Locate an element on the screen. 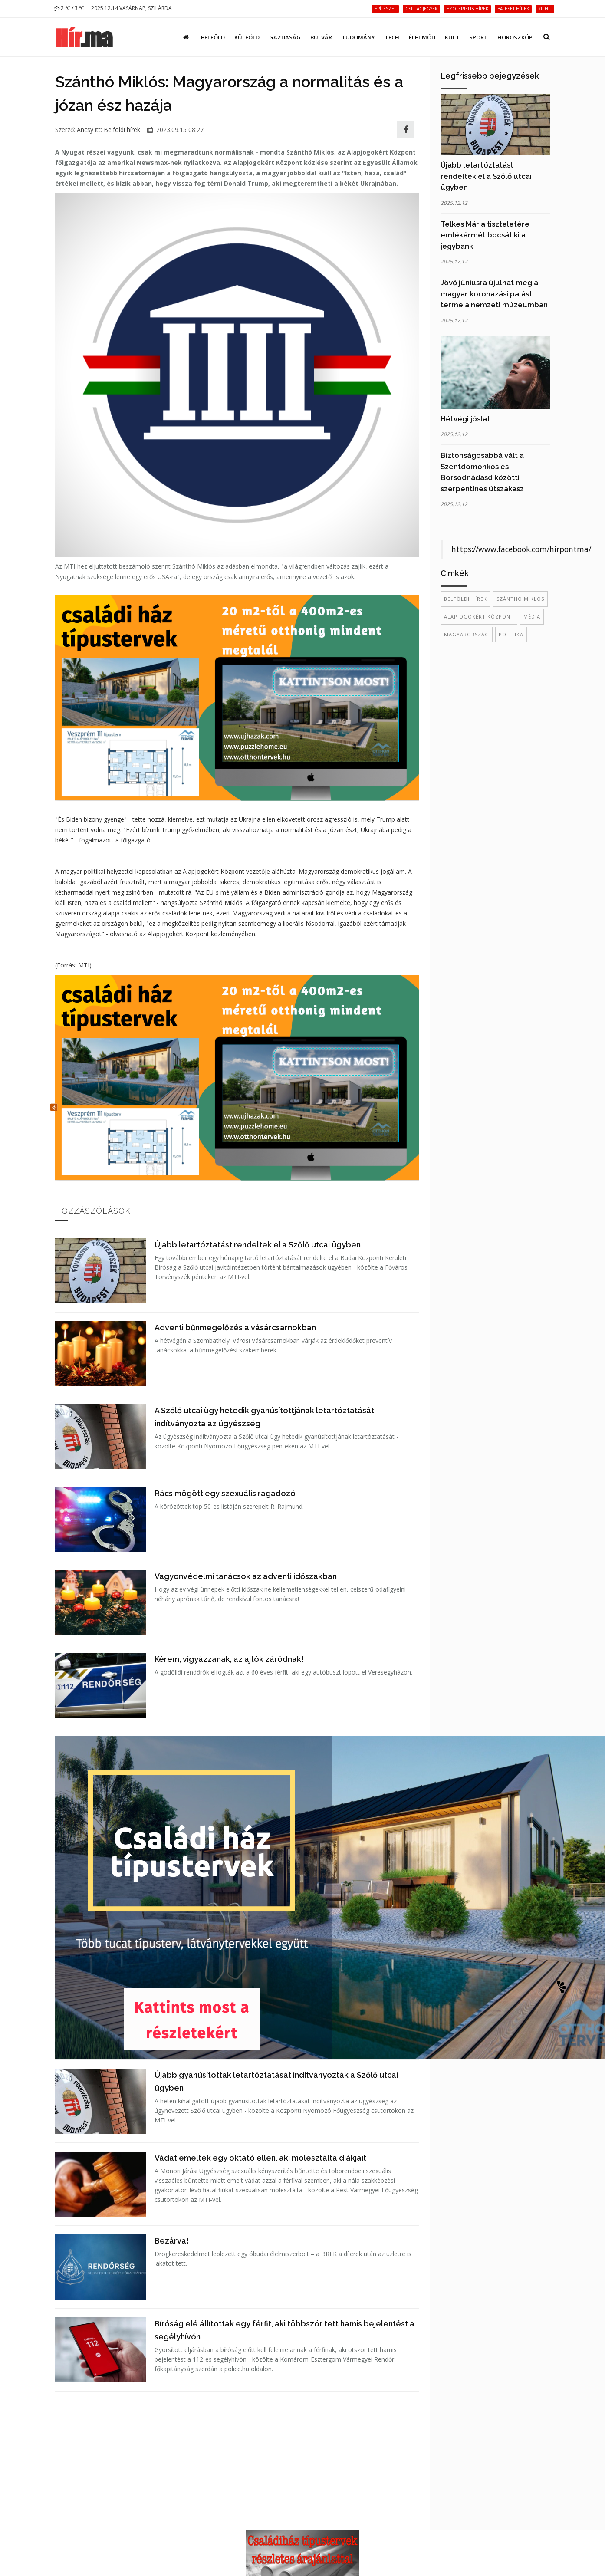 The image size is (605, 2576). link to Lemon Squeezy payment platform is located at coordinates (561, 1987).